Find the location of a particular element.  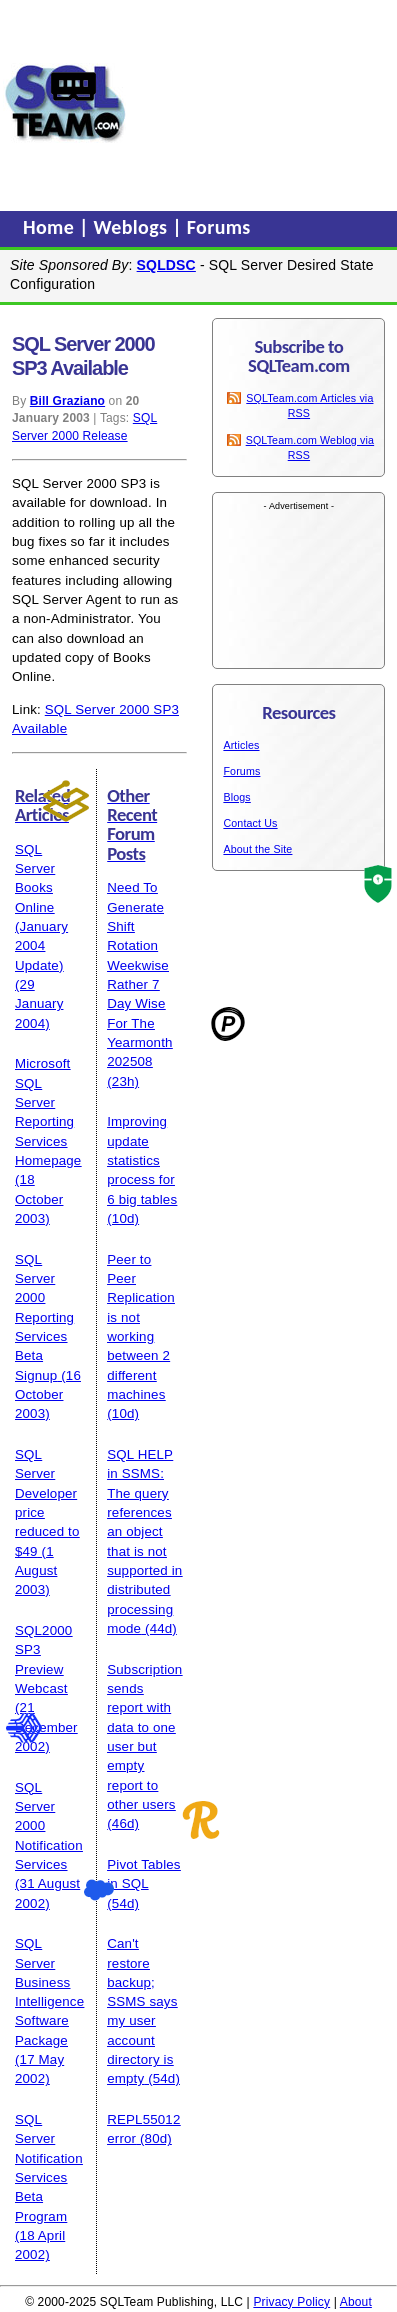

open Paperspace cloud computing platform is located at coordinates (228, 1024).